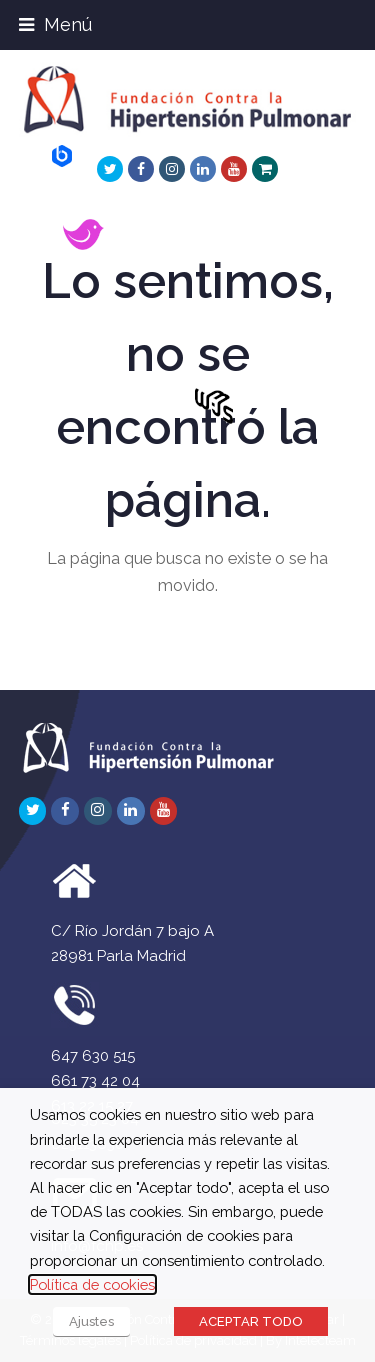 This screenshot has width=375, height=1362. I want to click on open Douban Read app, so click(83, 234).